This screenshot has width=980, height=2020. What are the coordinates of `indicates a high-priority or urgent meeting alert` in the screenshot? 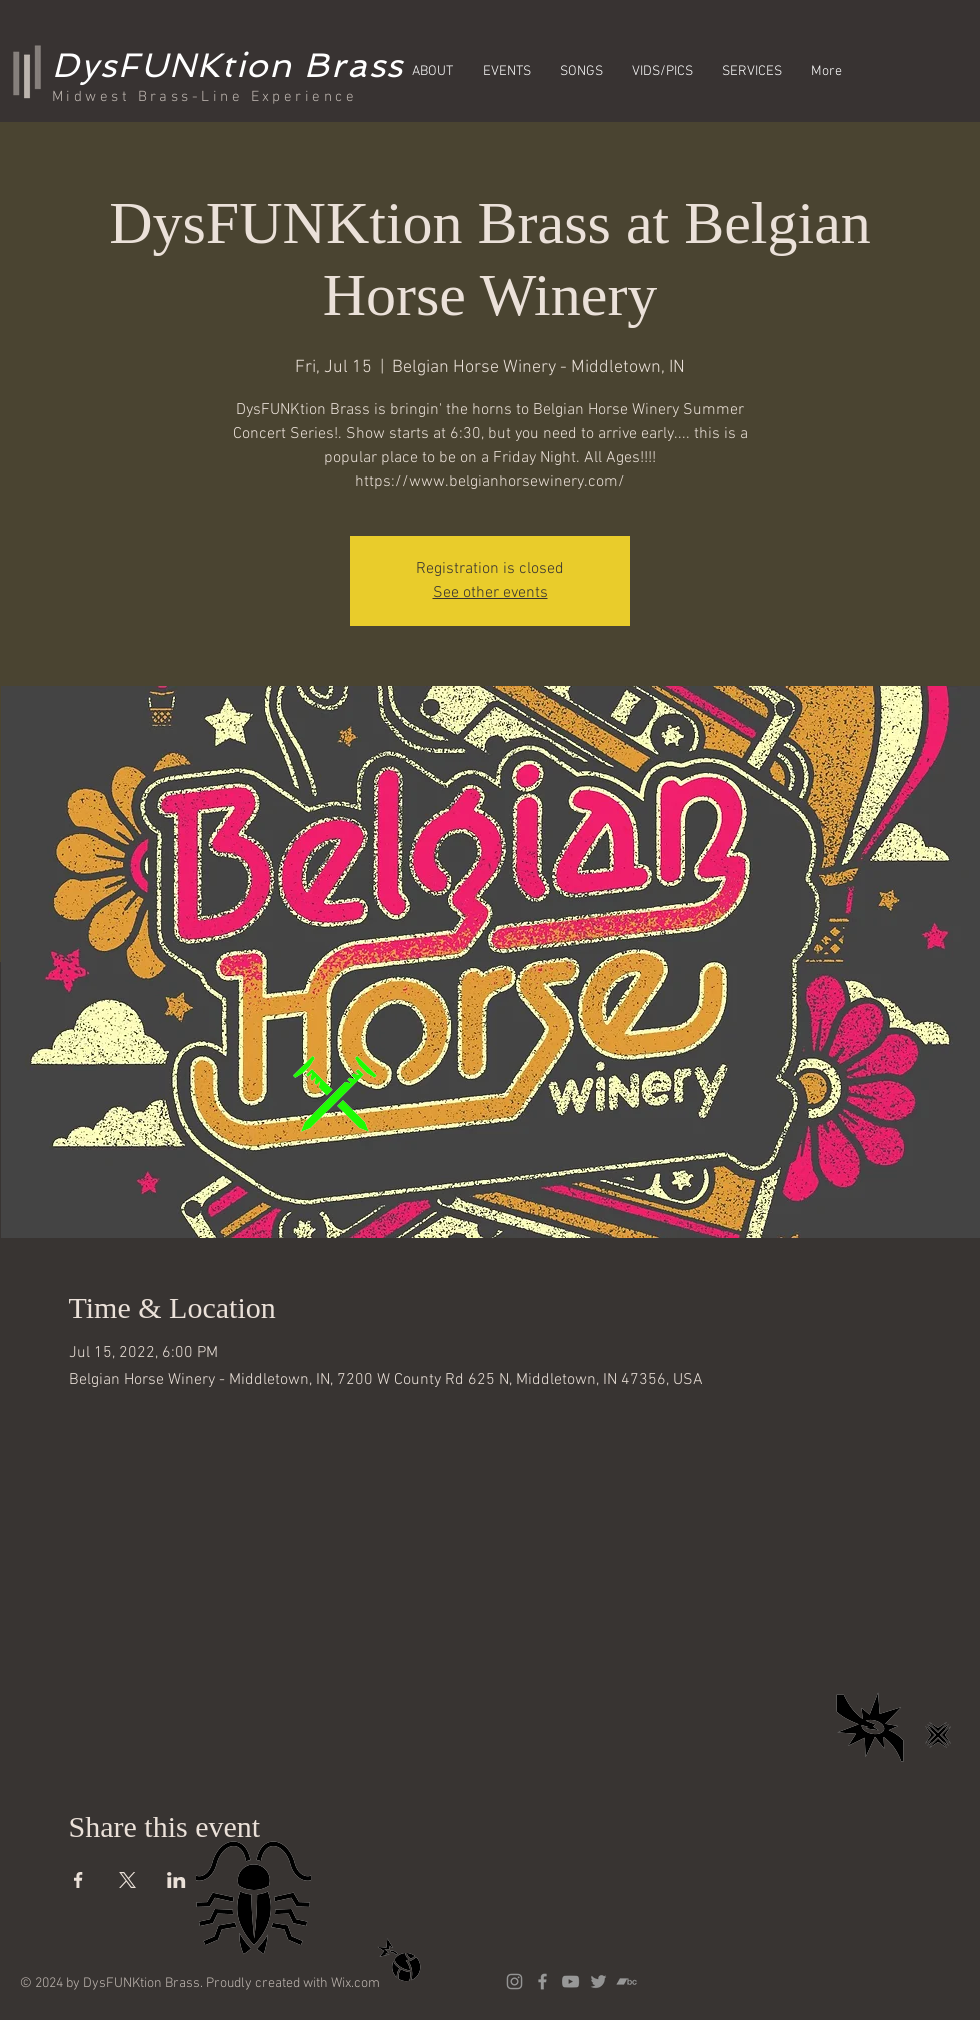 It's located at (870, 1728).